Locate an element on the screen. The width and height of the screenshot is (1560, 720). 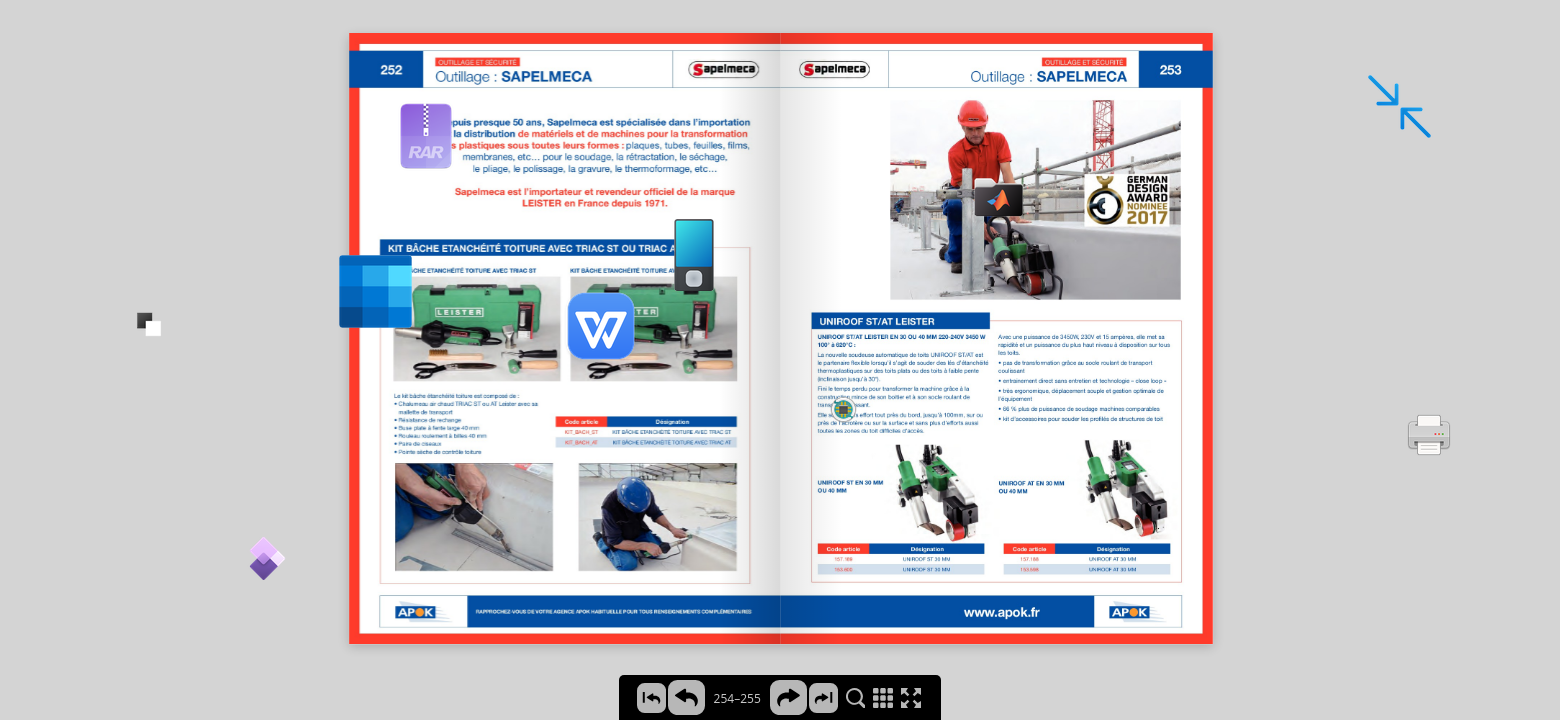
open the calendar app is located at coordinates (375, 291).